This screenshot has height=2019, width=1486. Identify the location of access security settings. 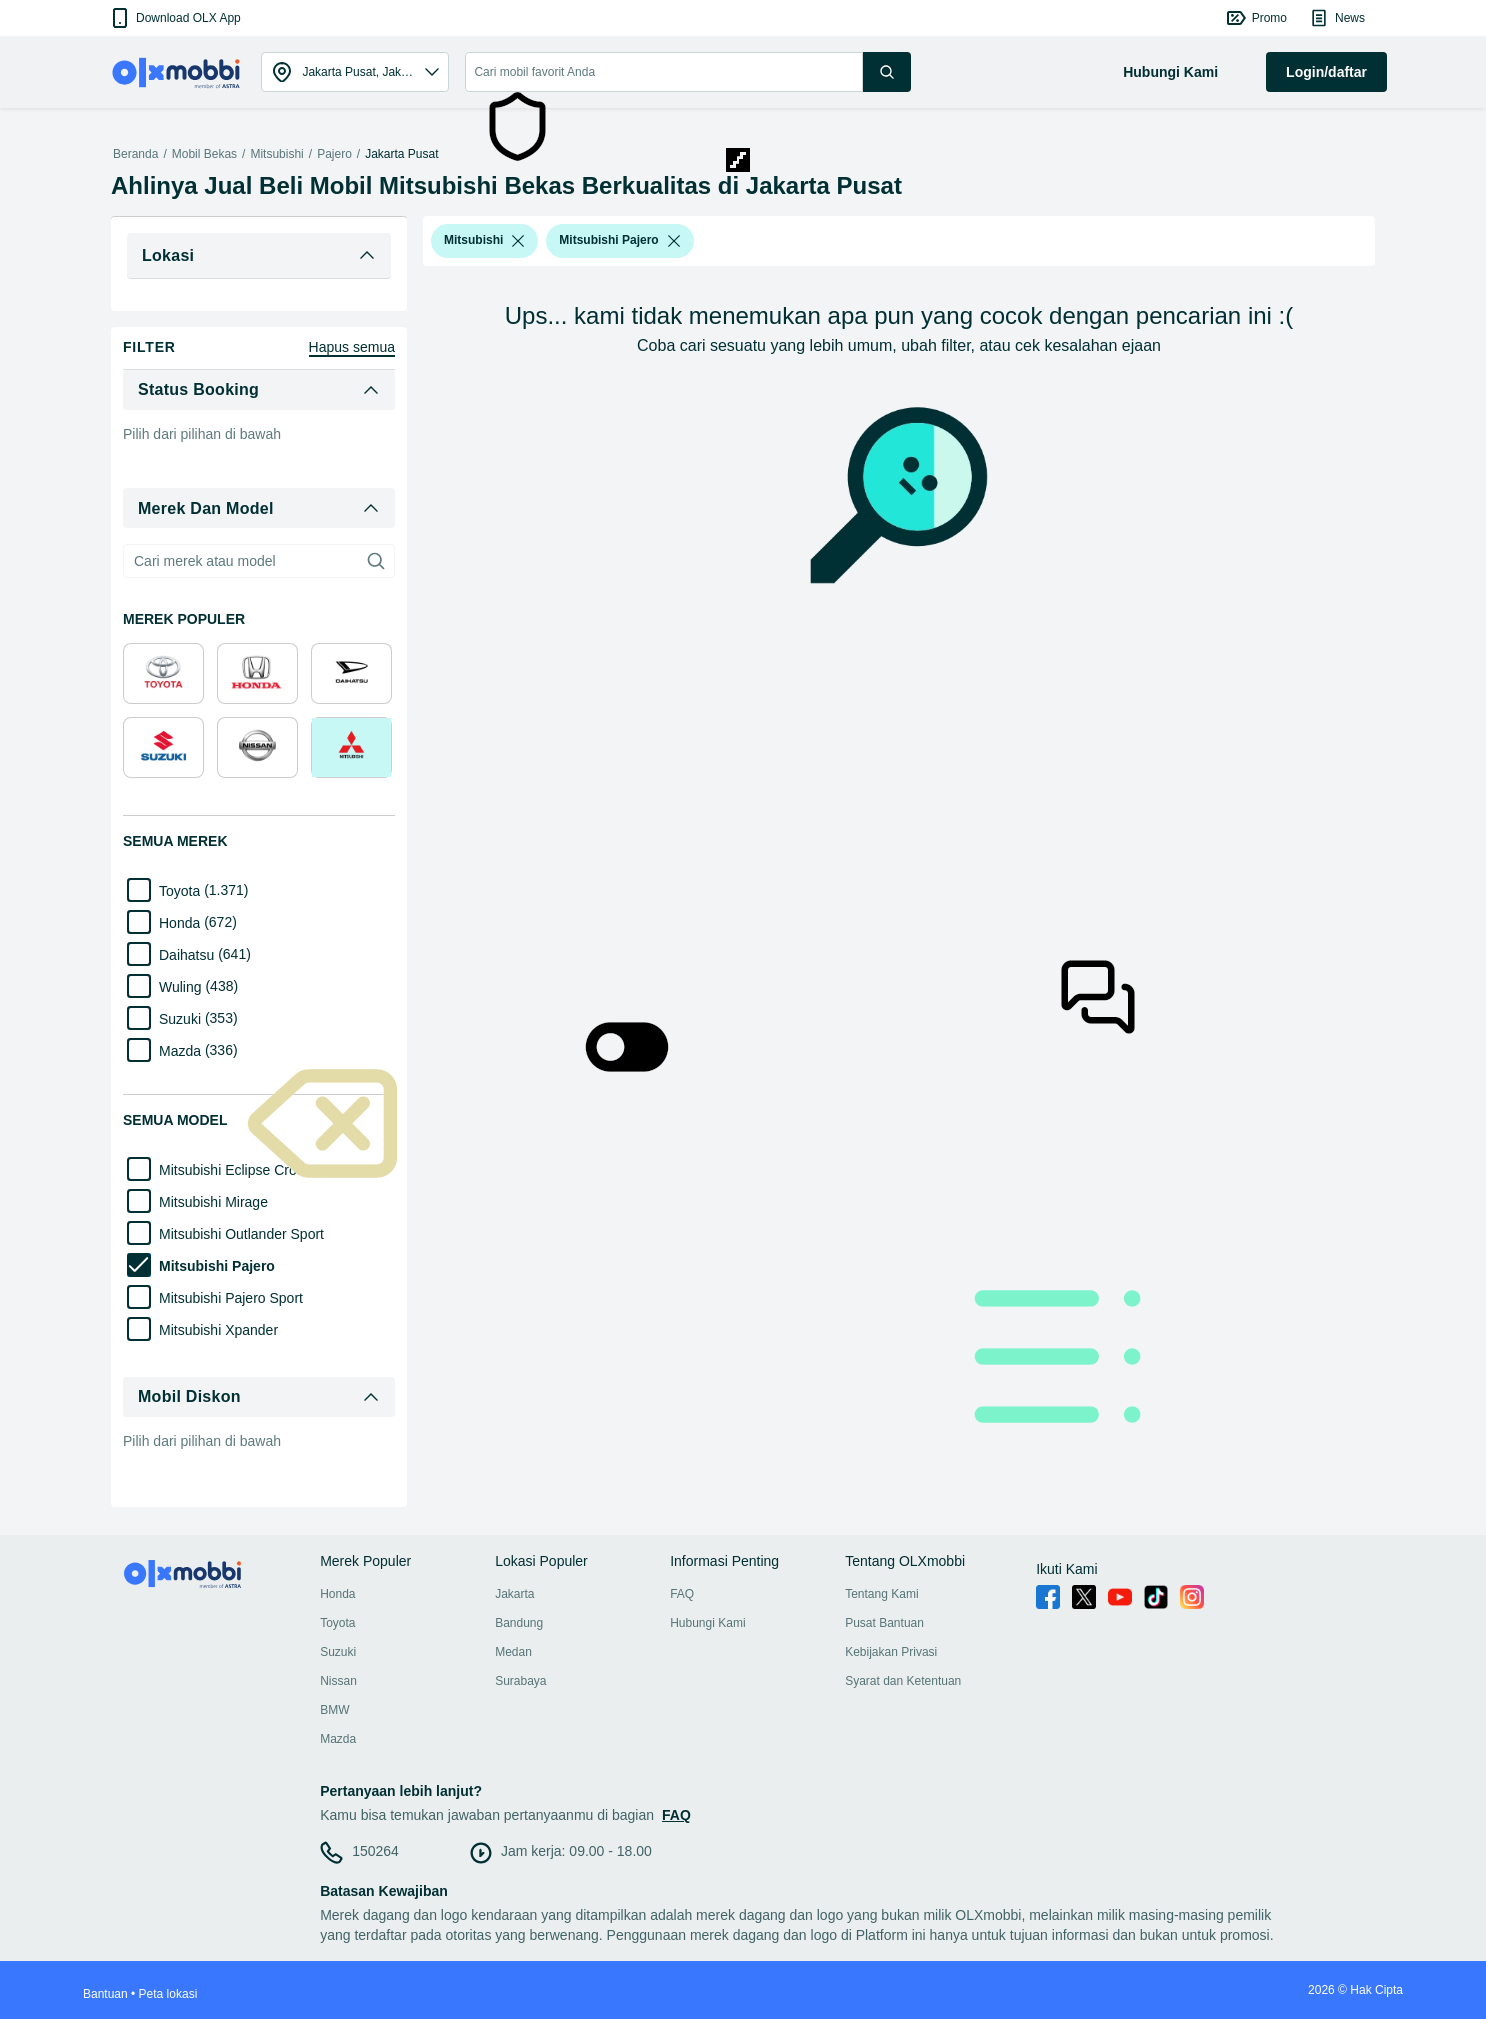
(517, 126).